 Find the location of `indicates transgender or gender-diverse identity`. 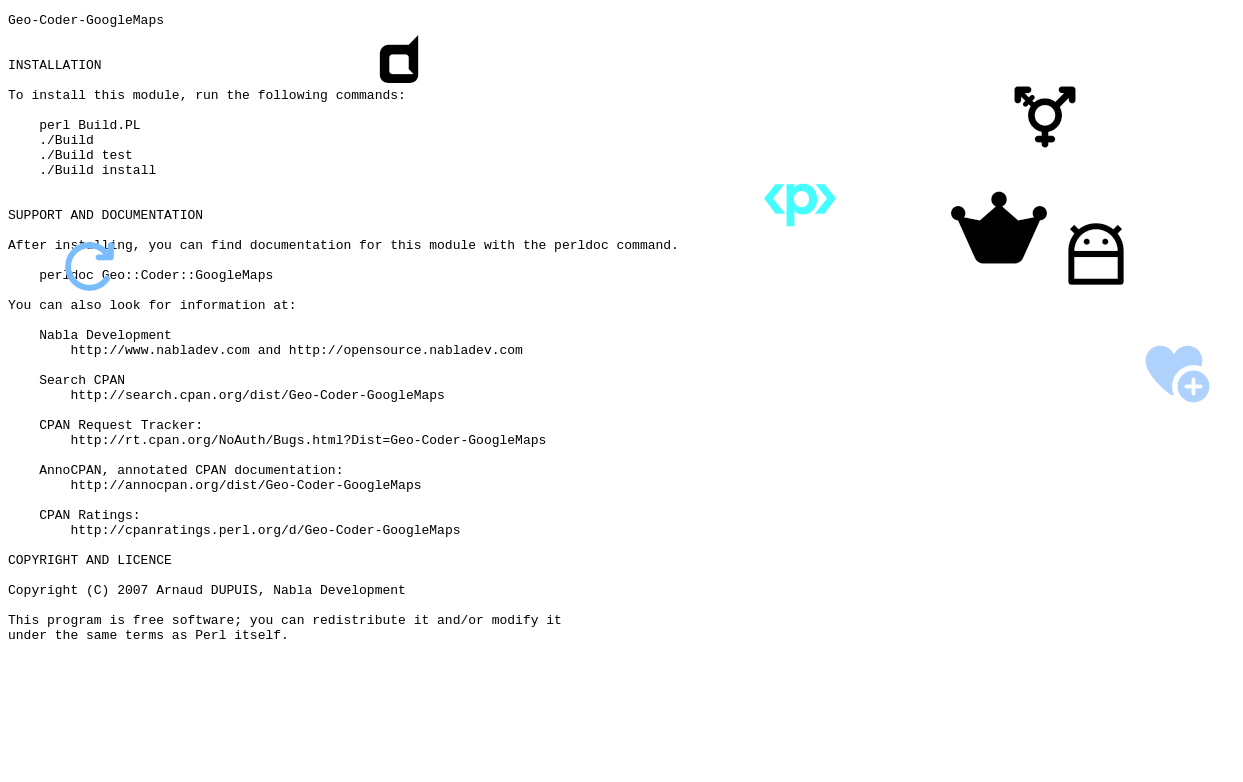

indicates transgender or gender-diverse identity is located at coordinates (1045, 117).